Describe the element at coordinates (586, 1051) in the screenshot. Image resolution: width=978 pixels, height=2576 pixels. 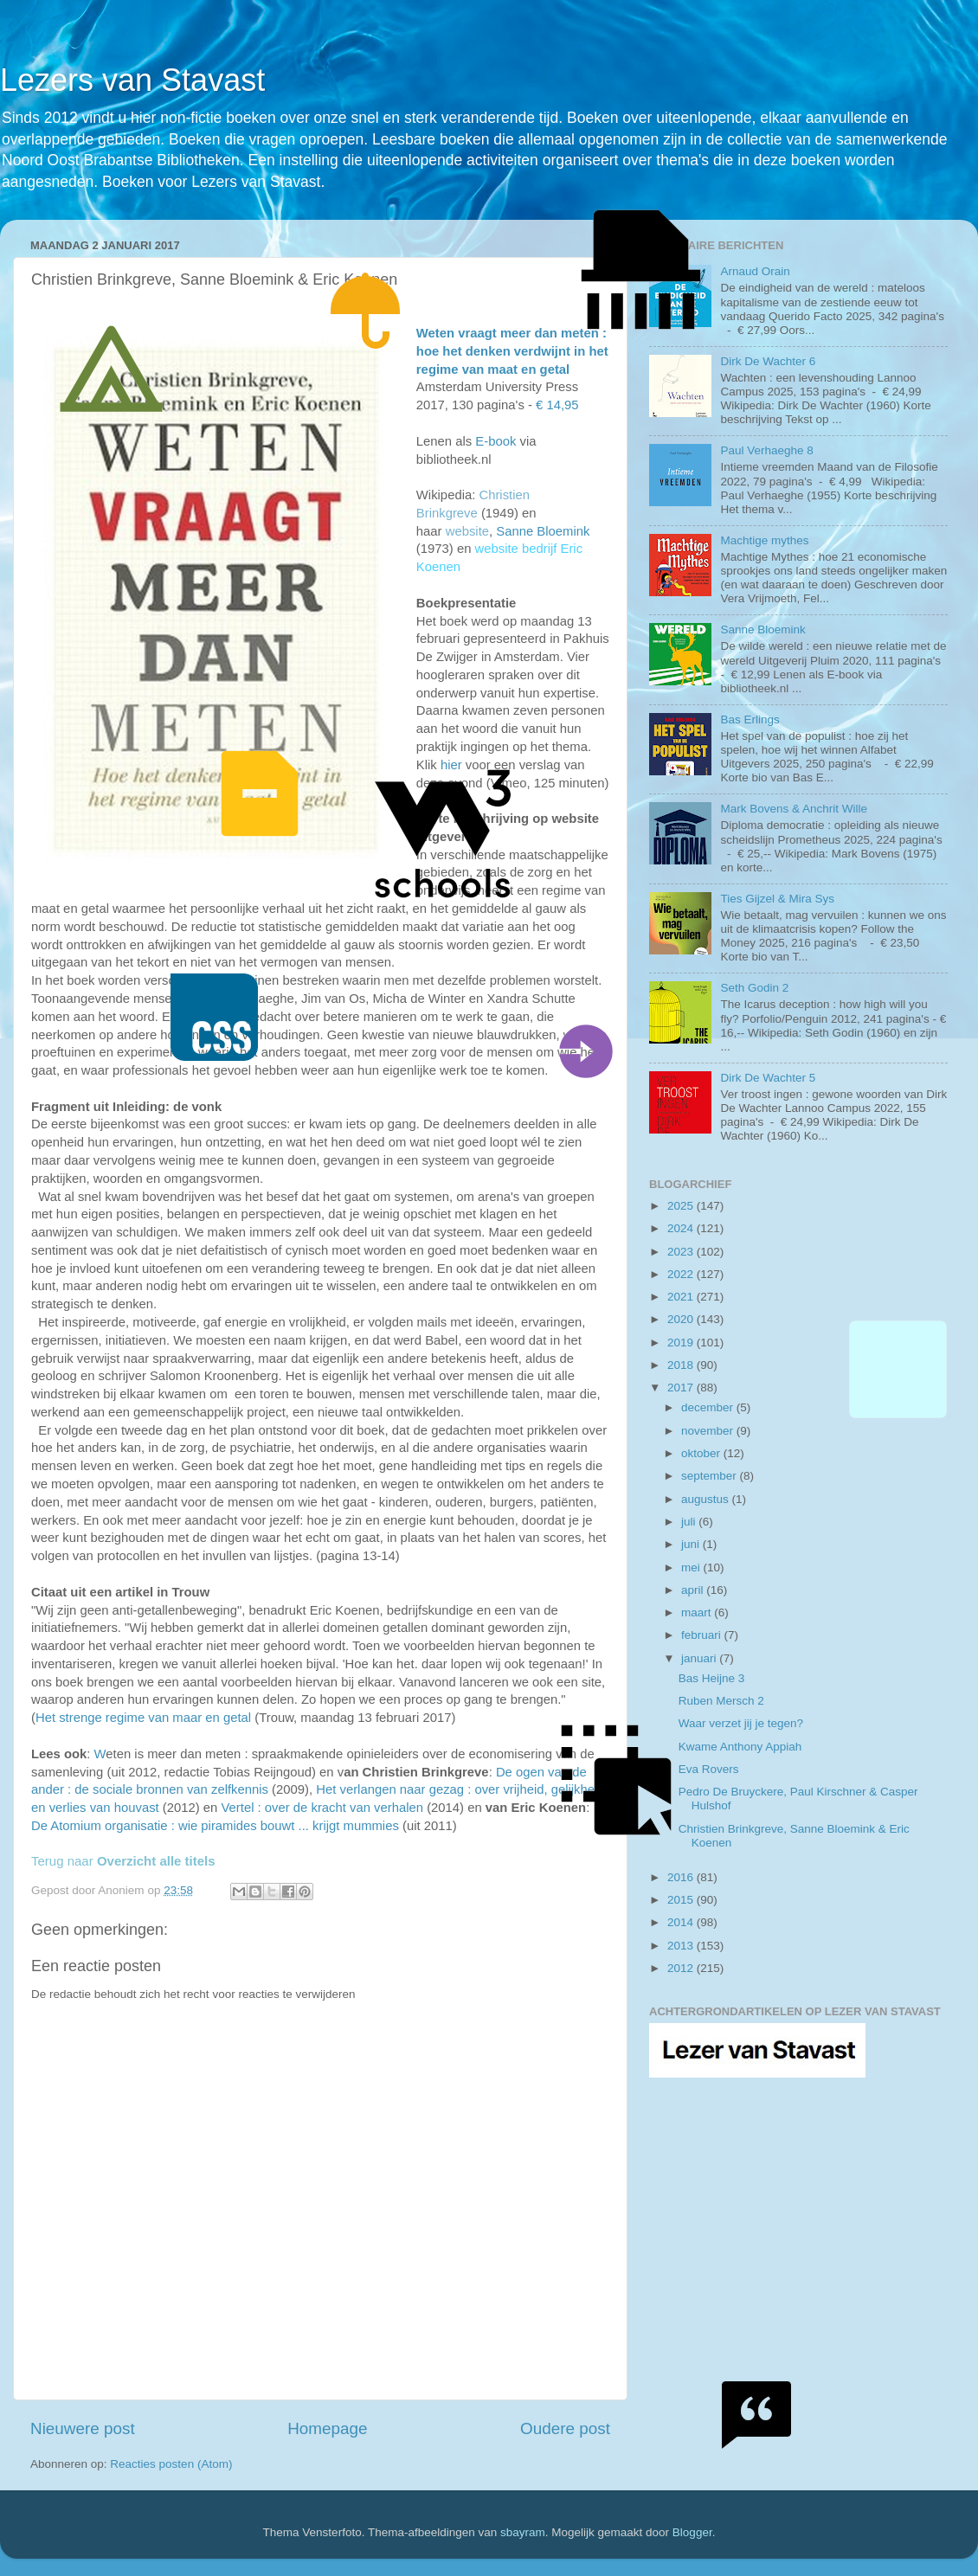
I see `log in to your account` at that location.